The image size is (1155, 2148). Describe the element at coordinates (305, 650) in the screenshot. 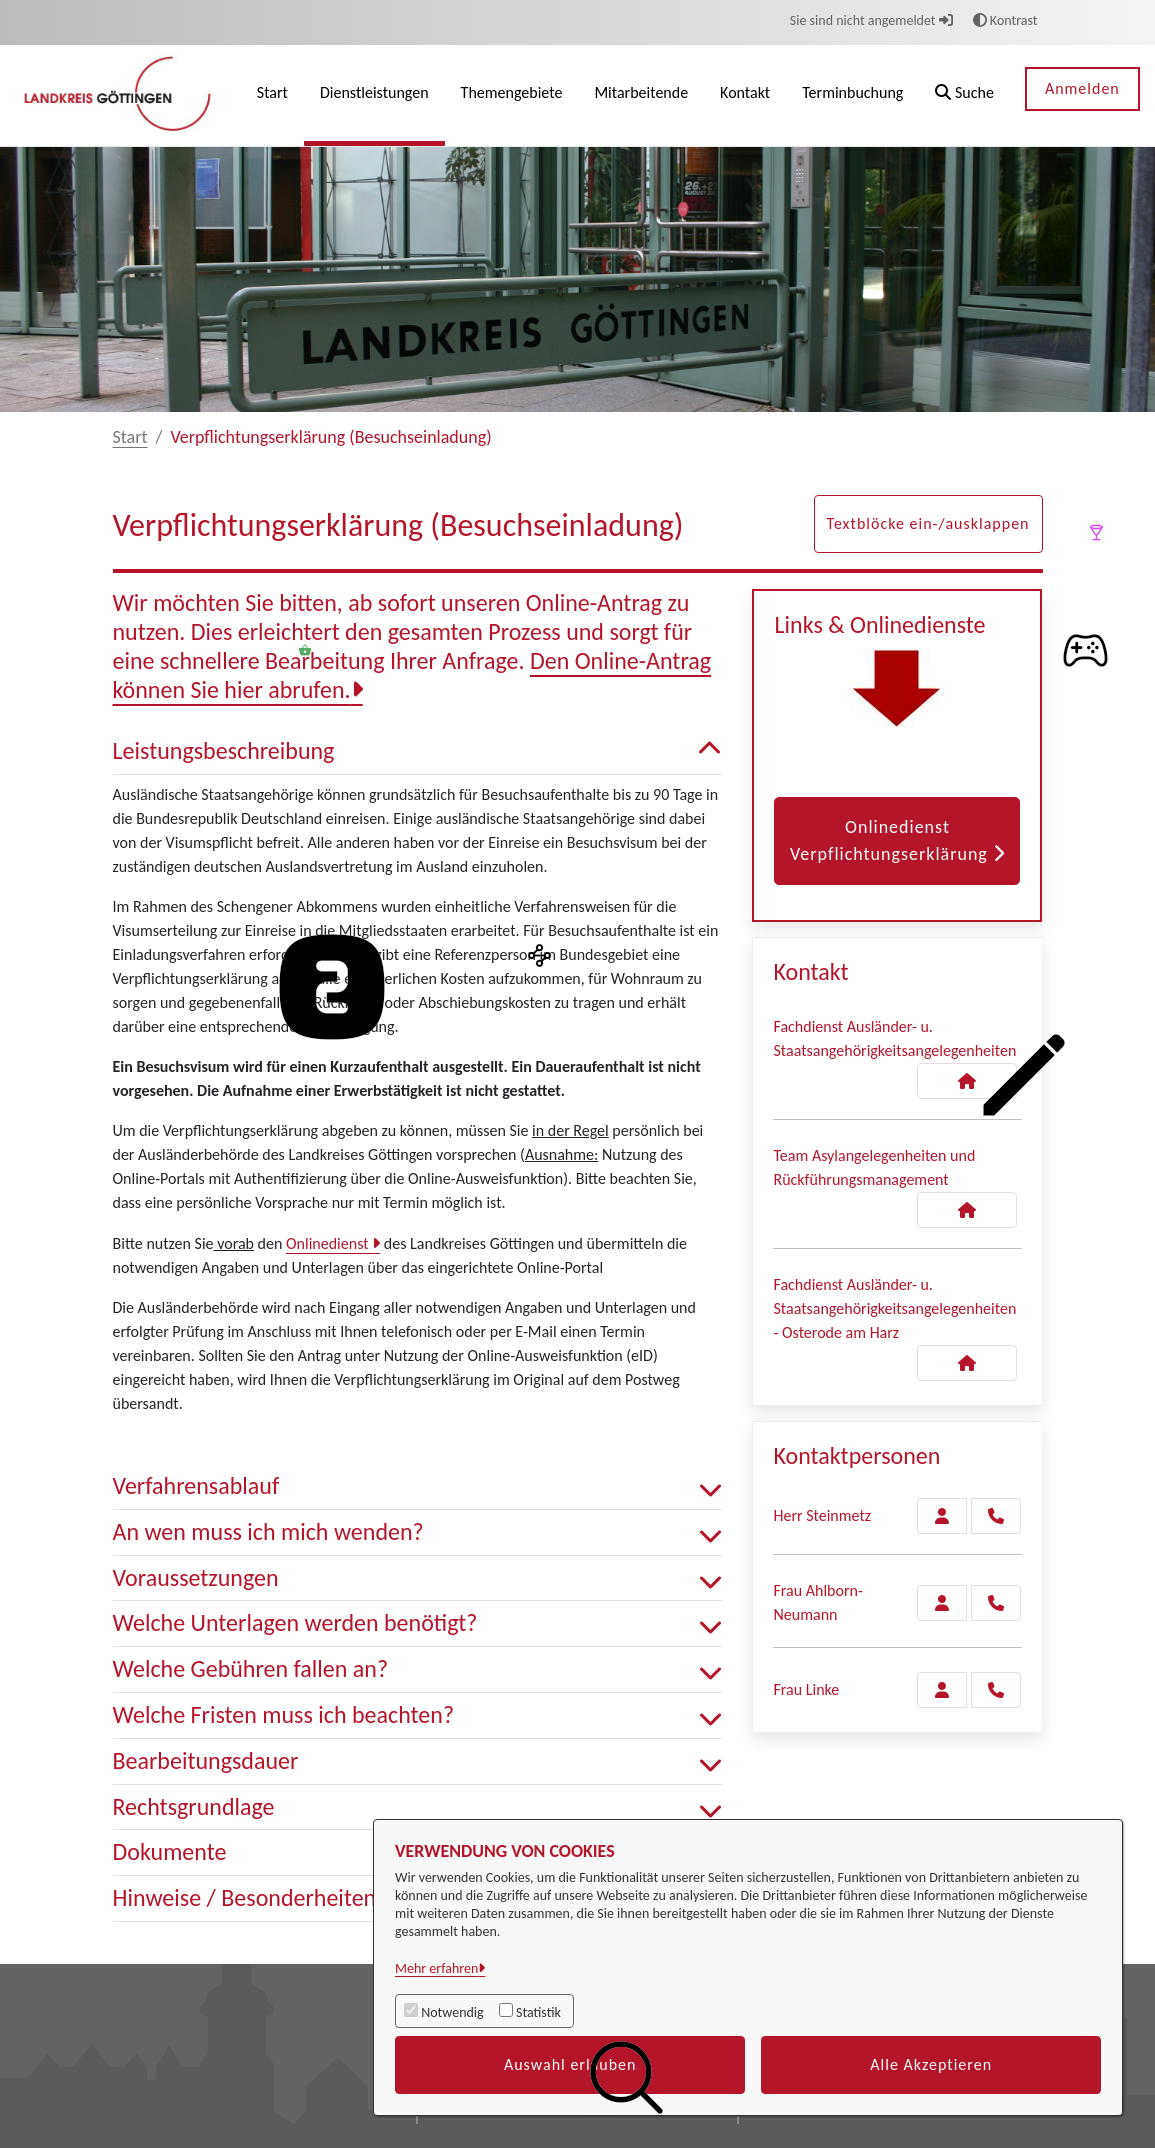

I see `view your shopping basket` at that location.